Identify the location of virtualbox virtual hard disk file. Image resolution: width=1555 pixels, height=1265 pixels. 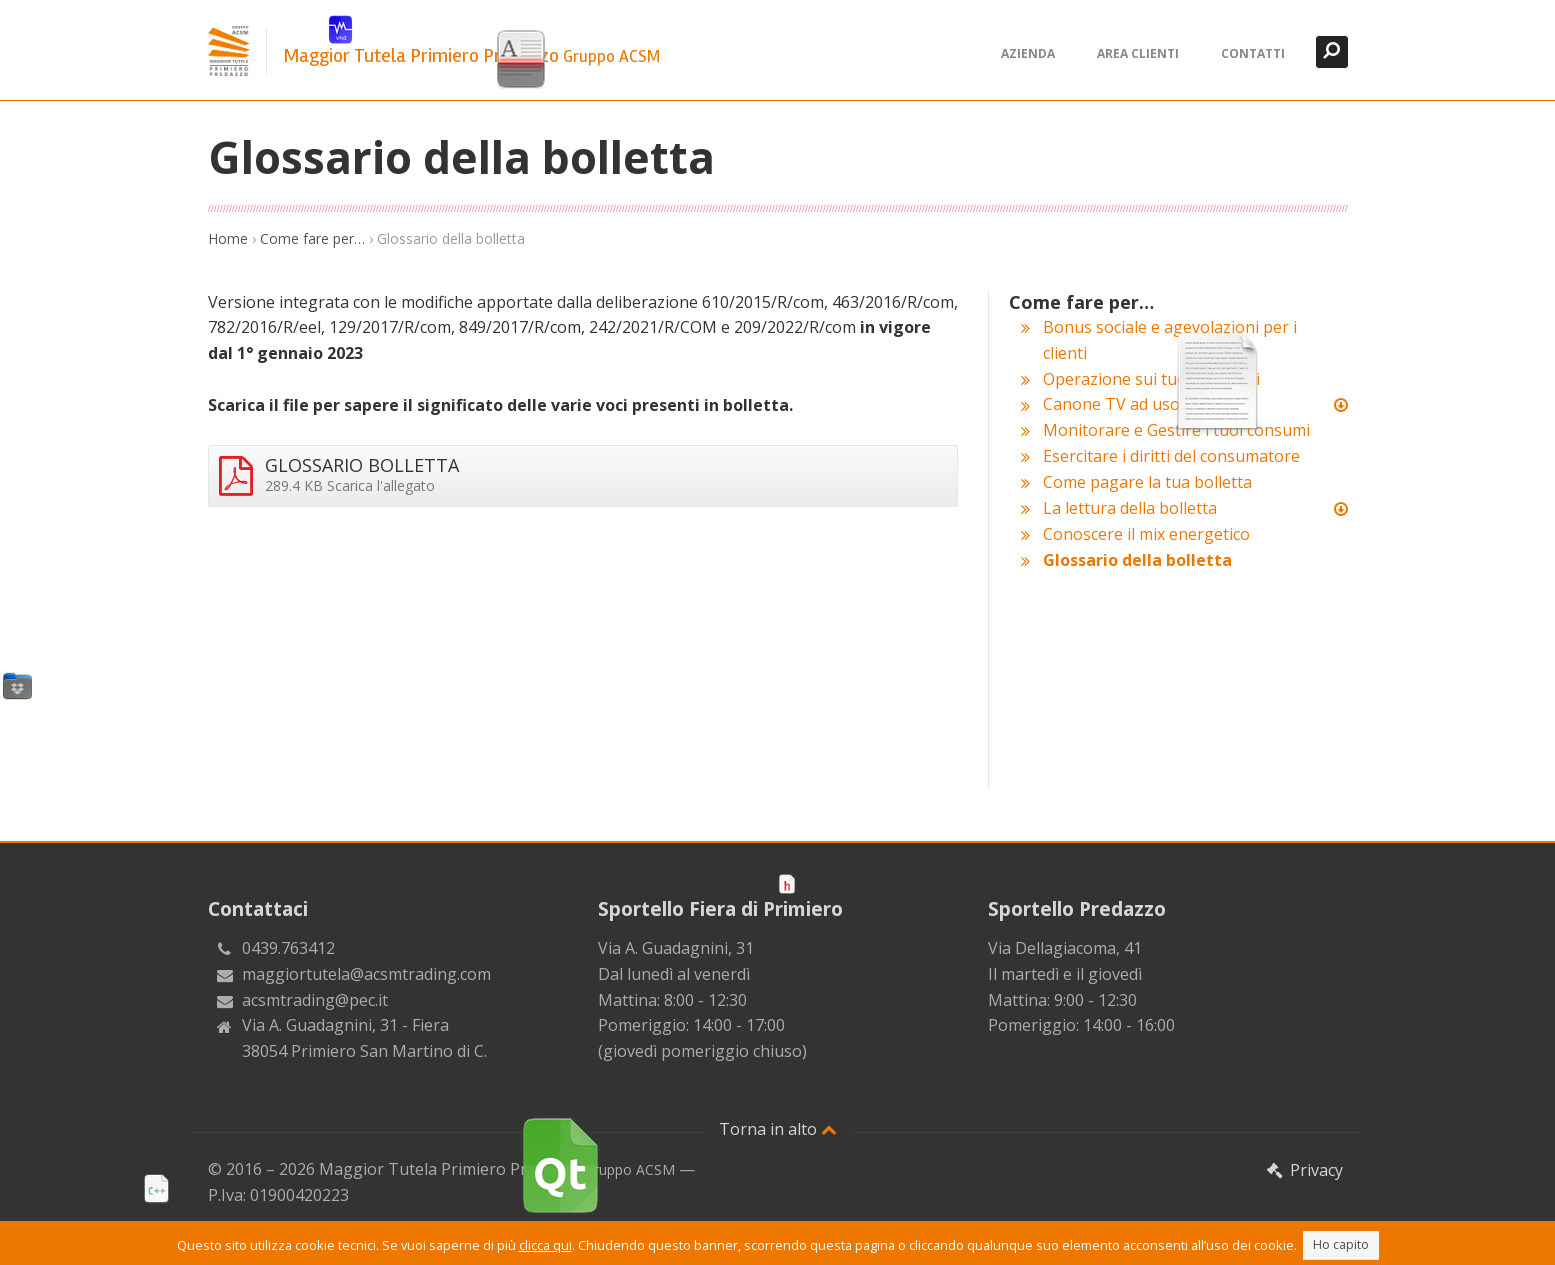
(340, 29).